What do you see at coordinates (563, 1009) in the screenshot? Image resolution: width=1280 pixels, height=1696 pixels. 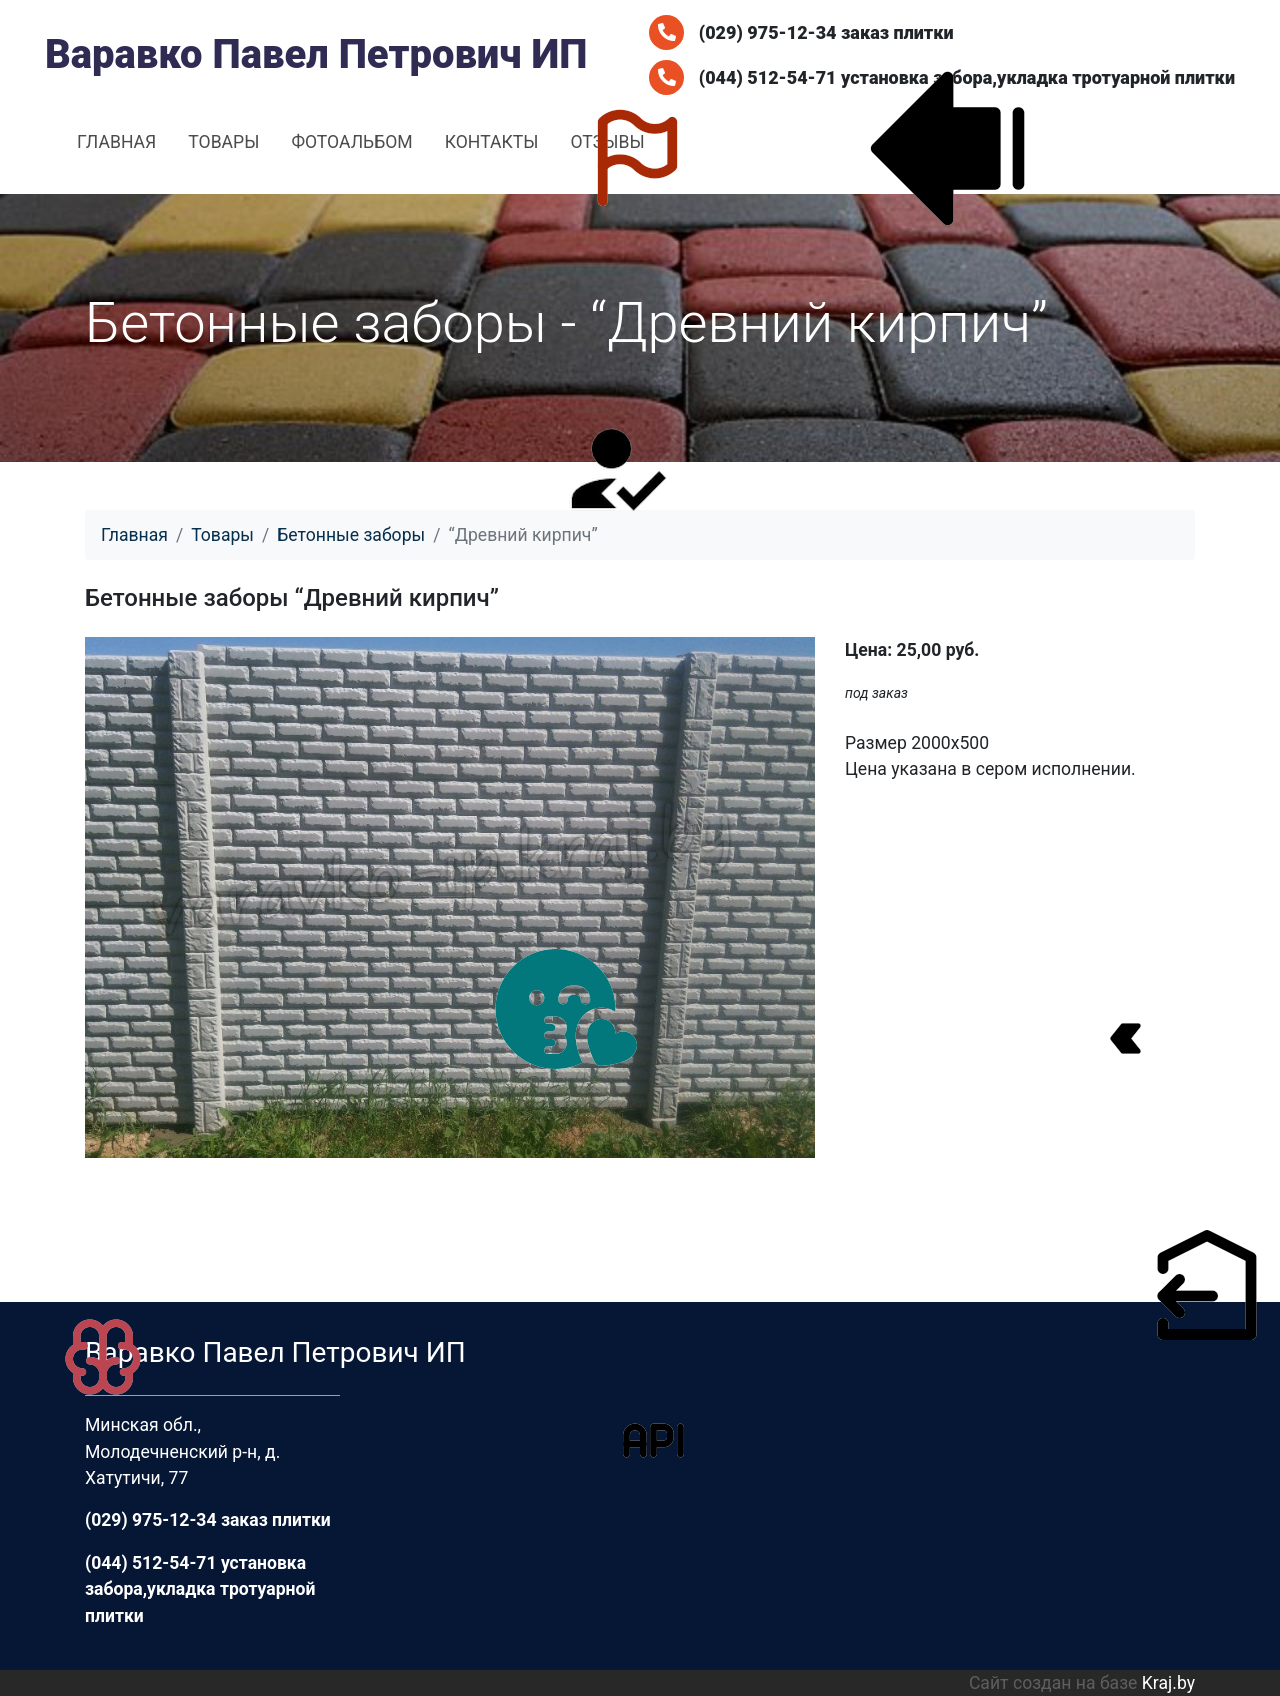 I see `send a kiss or flirty reaction` at bounding box center [563, 1009].